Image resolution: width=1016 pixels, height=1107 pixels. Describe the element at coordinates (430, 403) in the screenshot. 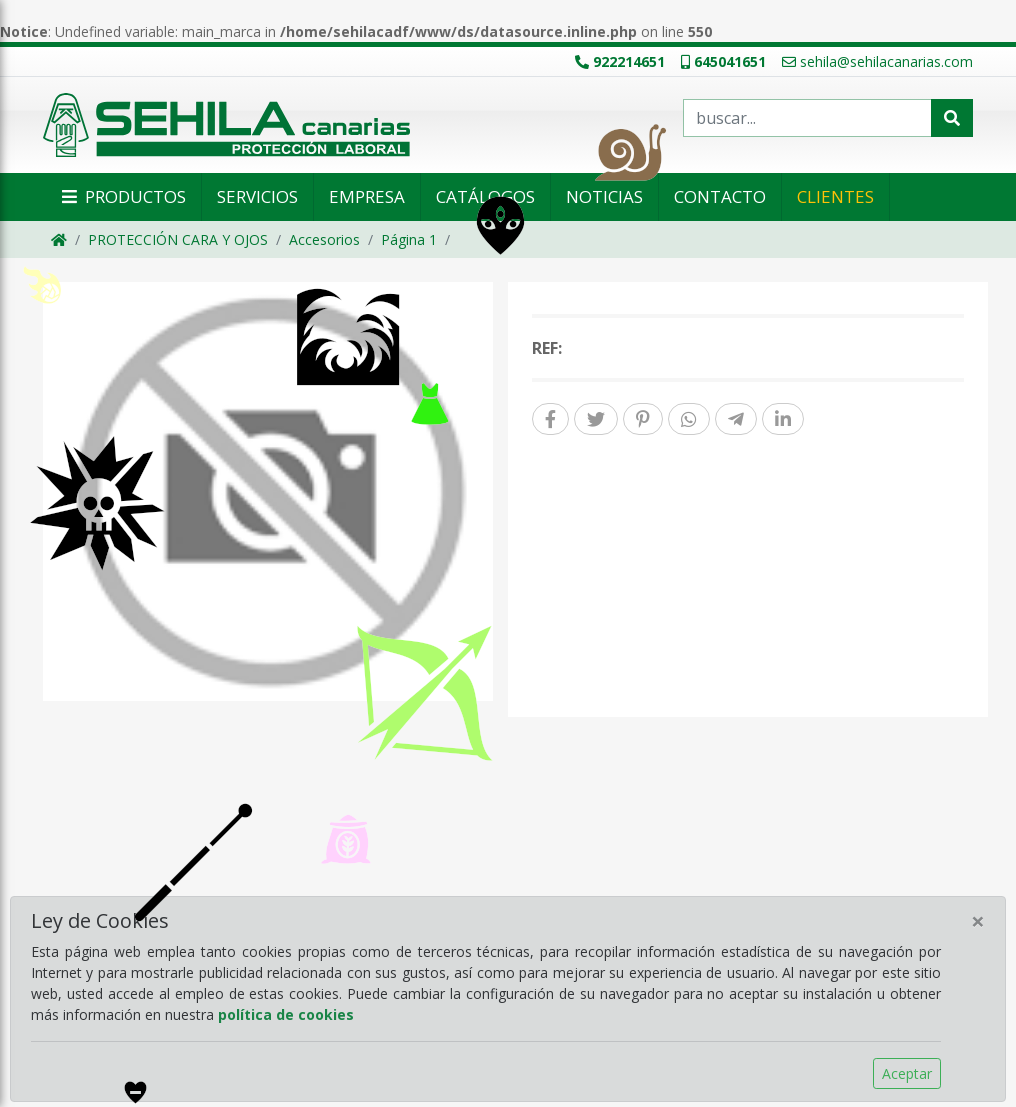

I see `browse dresses or women's clothing` at that location.